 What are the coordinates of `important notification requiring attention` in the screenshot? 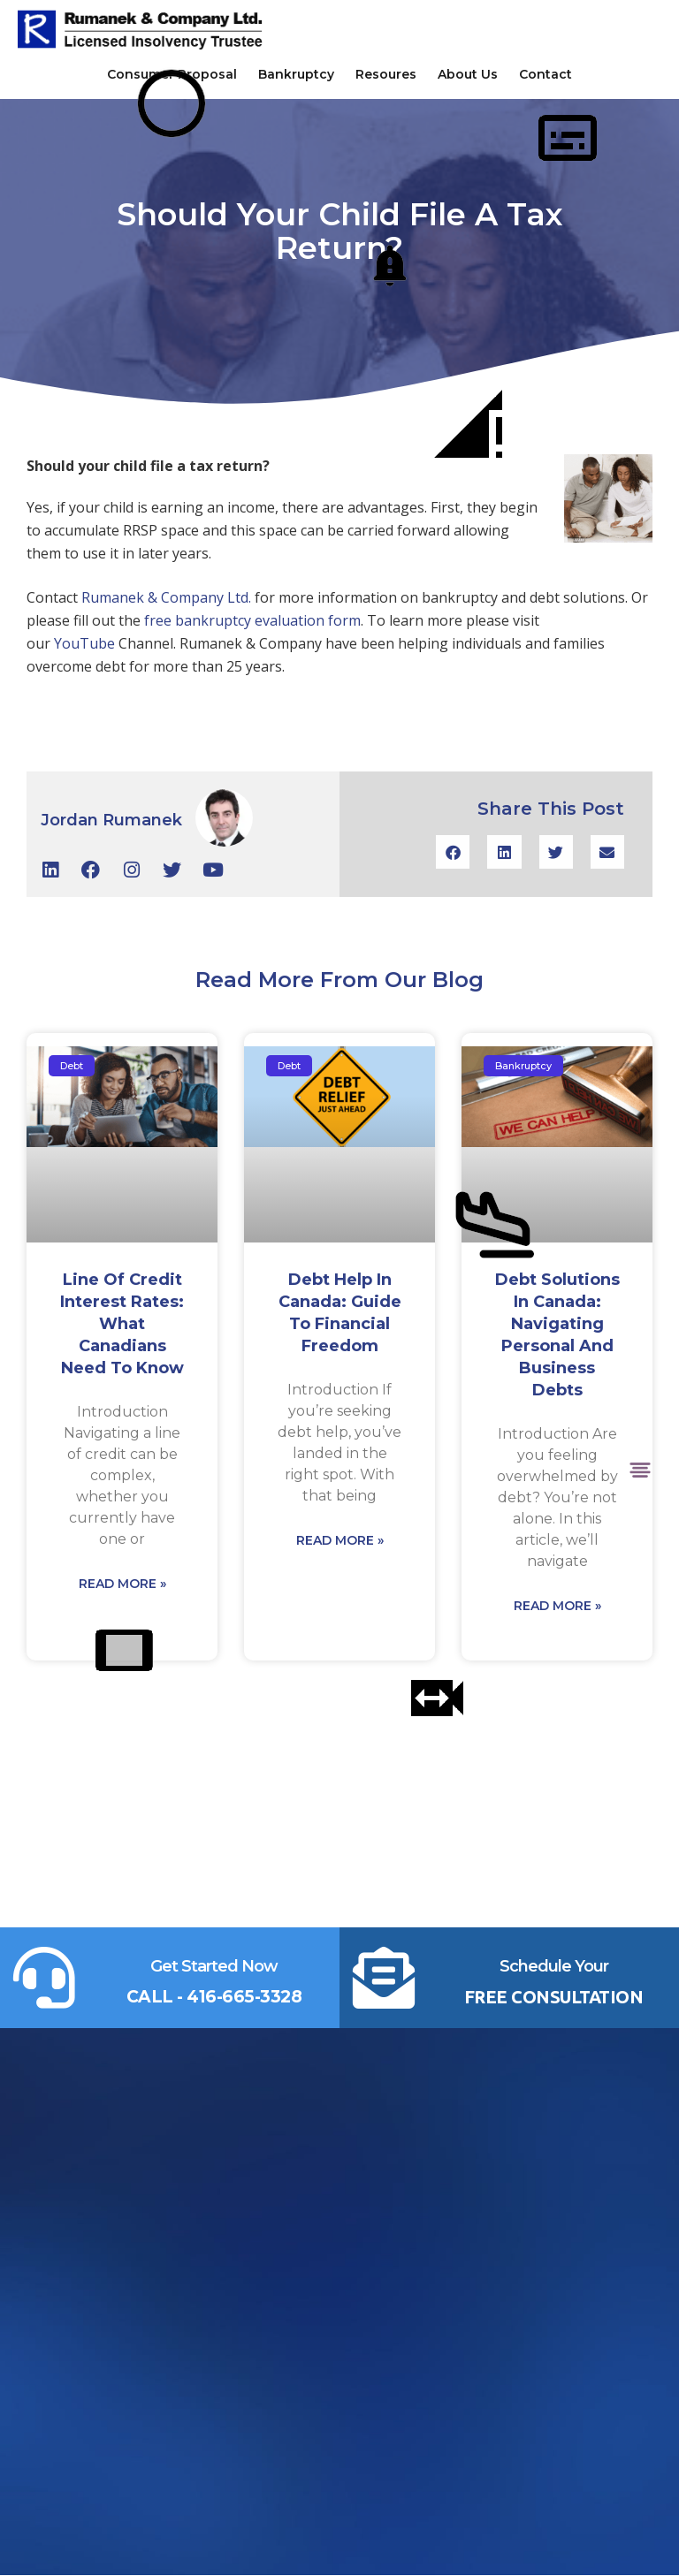 It's located at (390, 265).